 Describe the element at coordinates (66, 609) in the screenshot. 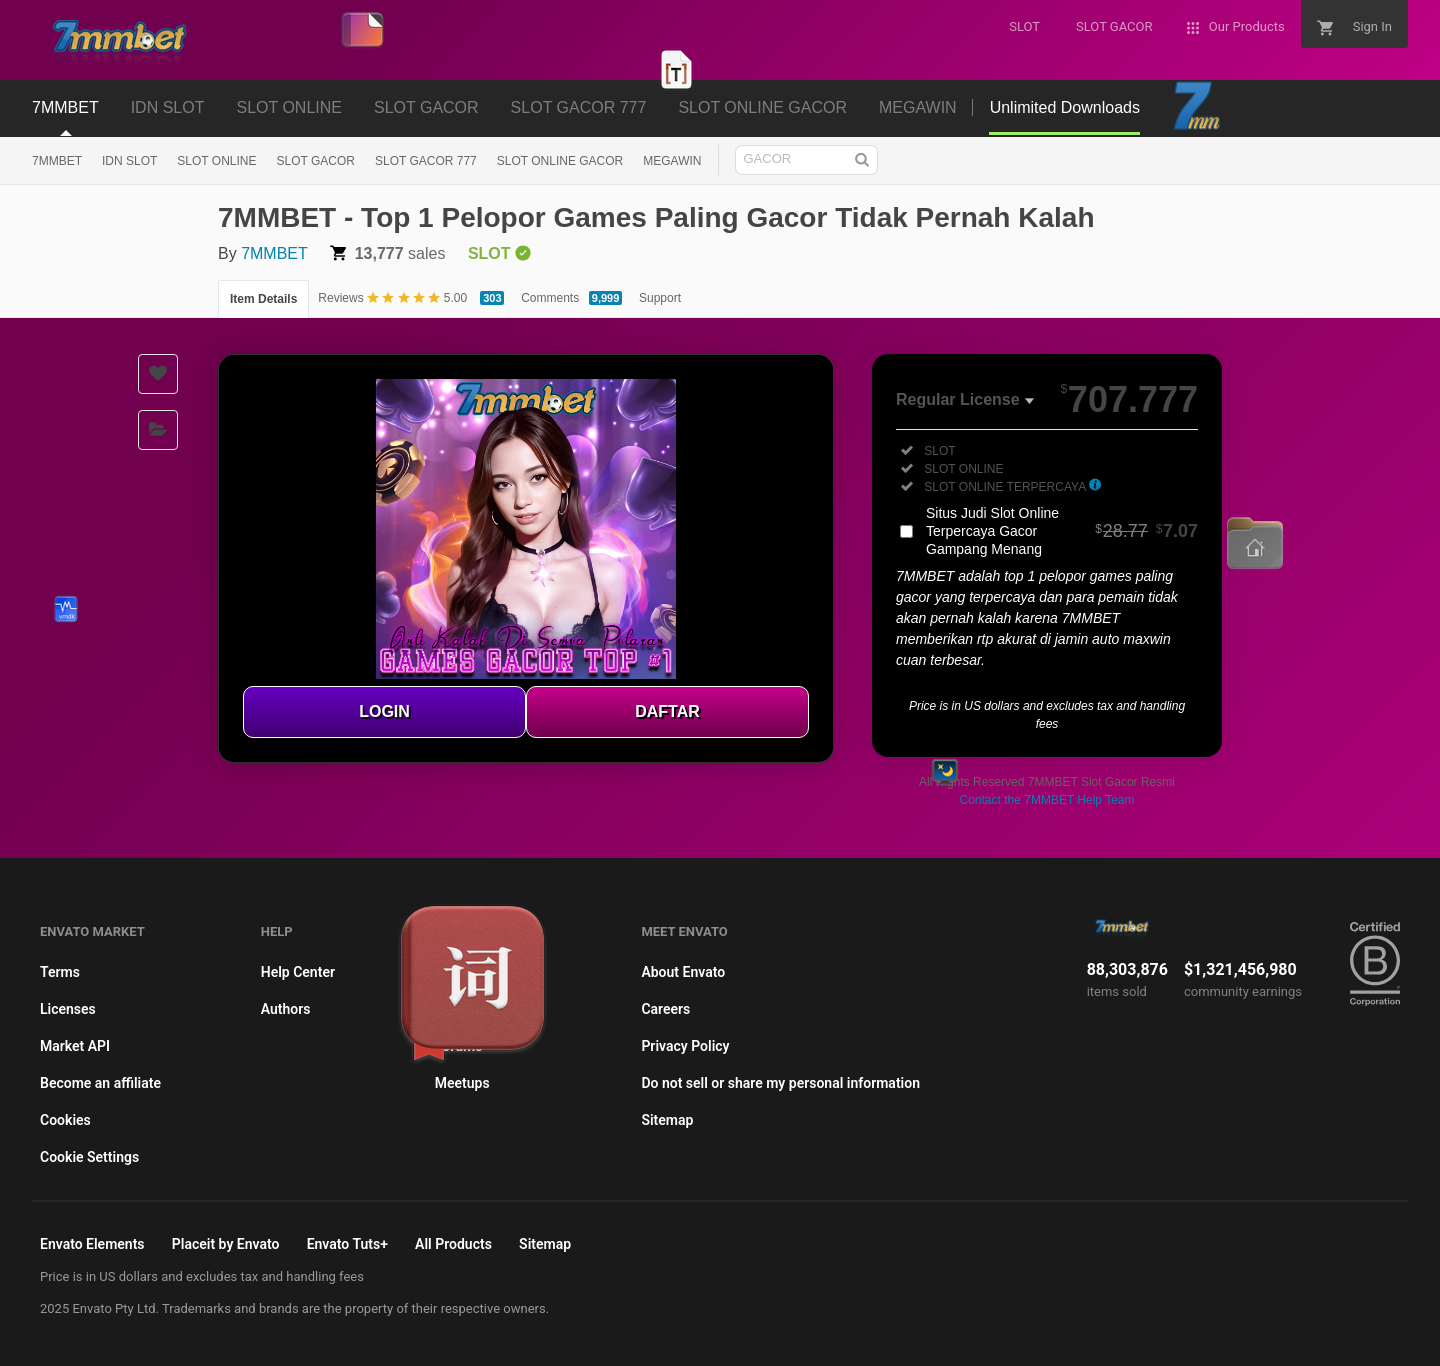

I see `a virtualbox virtual machine disk file` at that location.